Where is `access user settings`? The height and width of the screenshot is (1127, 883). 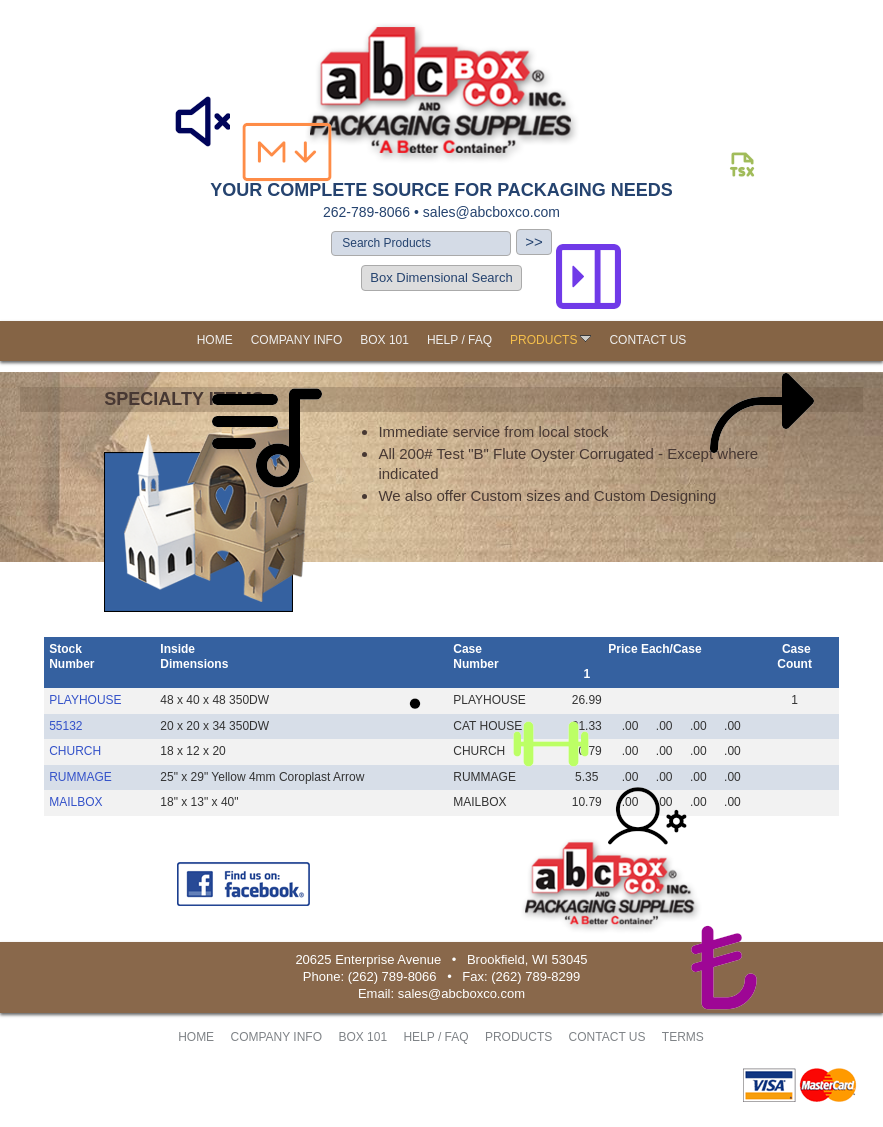
access user settings is located at coordinates (644, 818).